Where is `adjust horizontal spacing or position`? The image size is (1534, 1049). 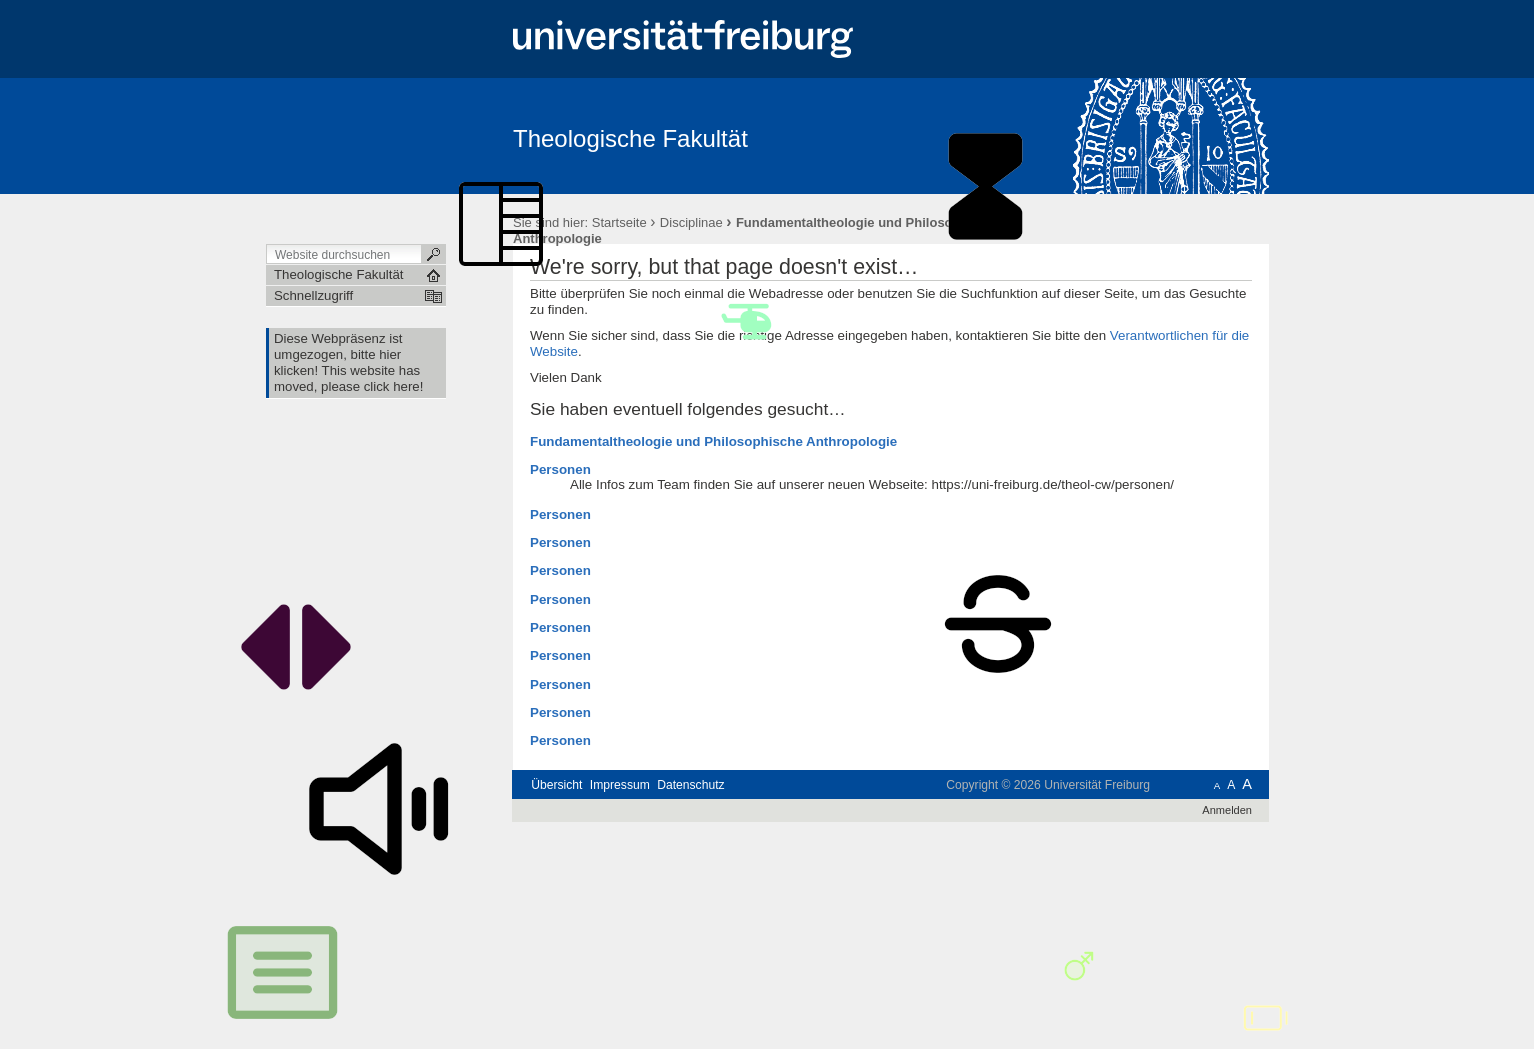 adjust horizontal spacing or position is located at coordinates (296, 647).